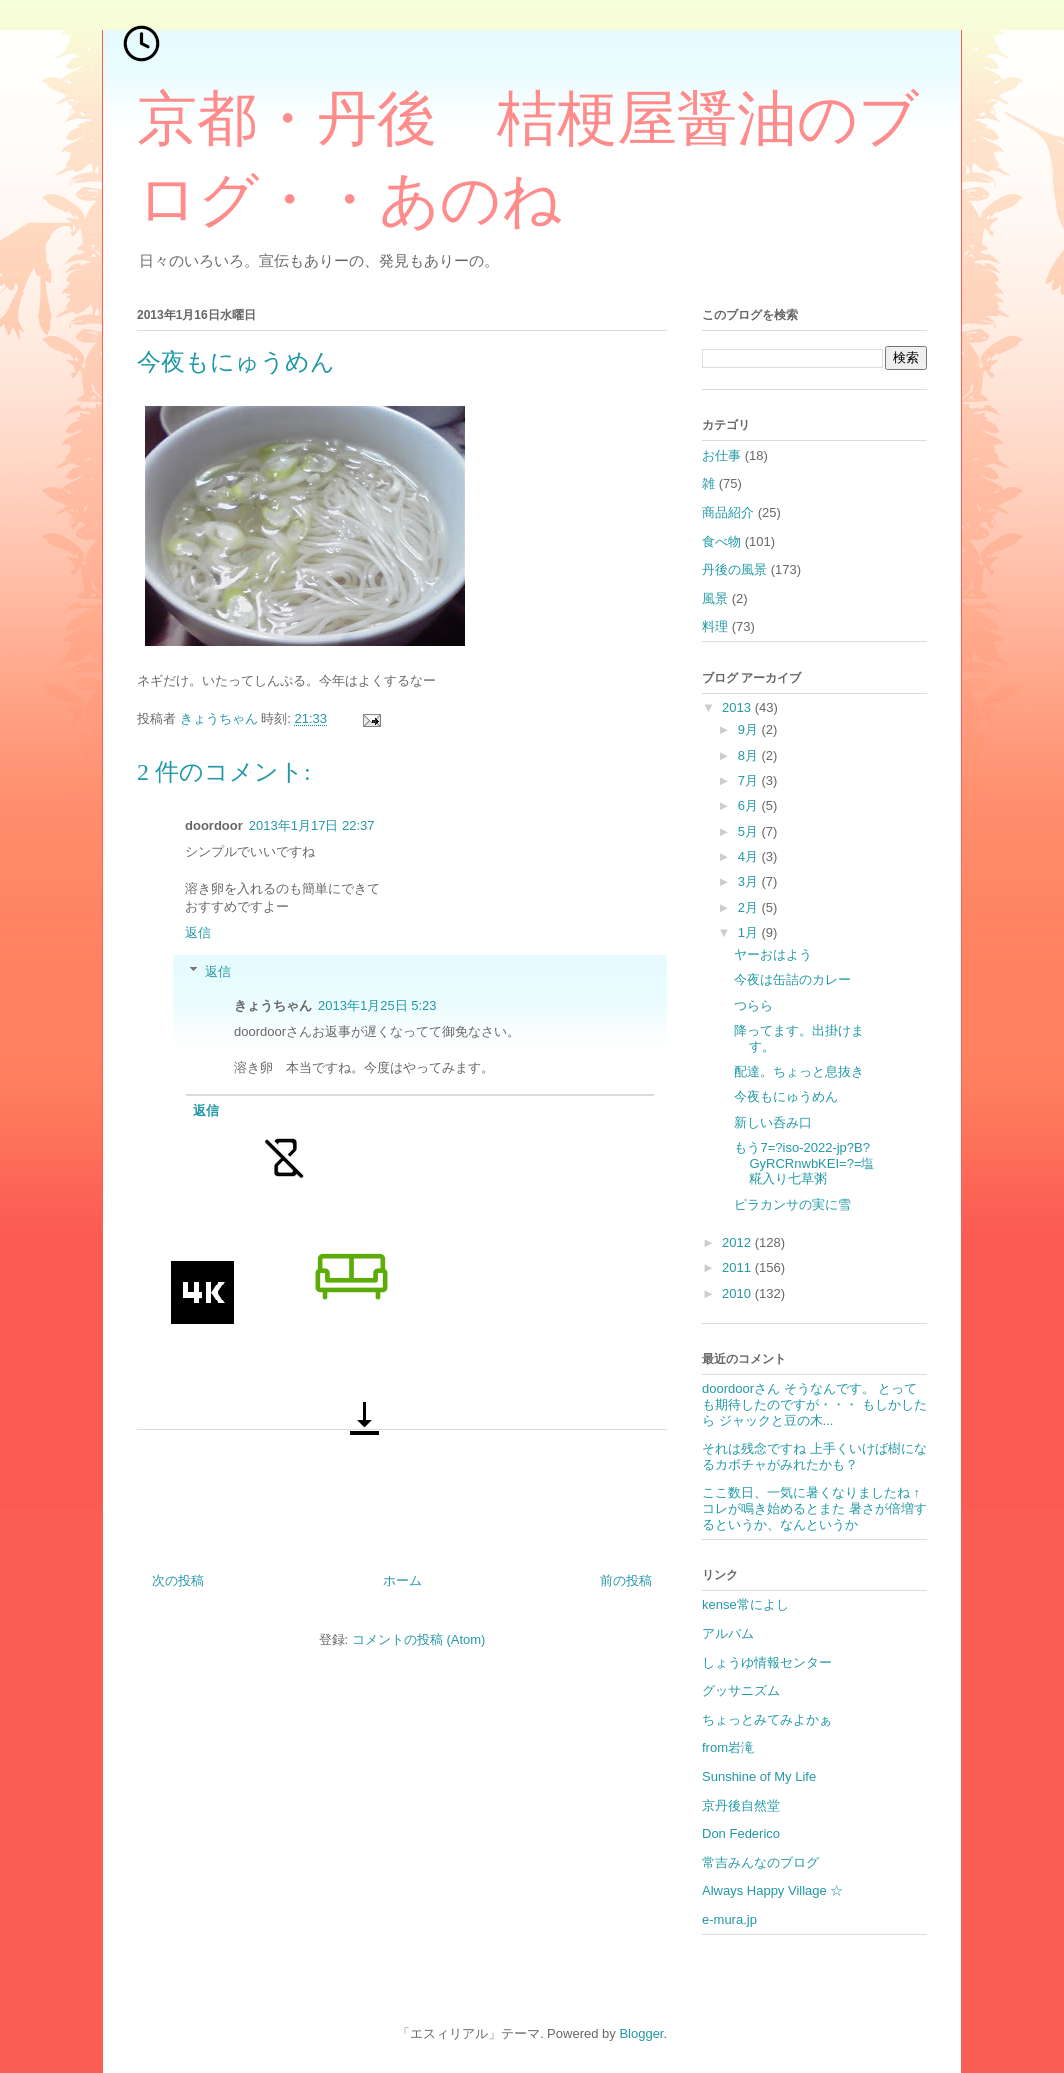 The image size is (1064, 2073). What do you see at coordinates (141, 43) in the screenshot?
I see `view current time` at bounding box center [141, 43].